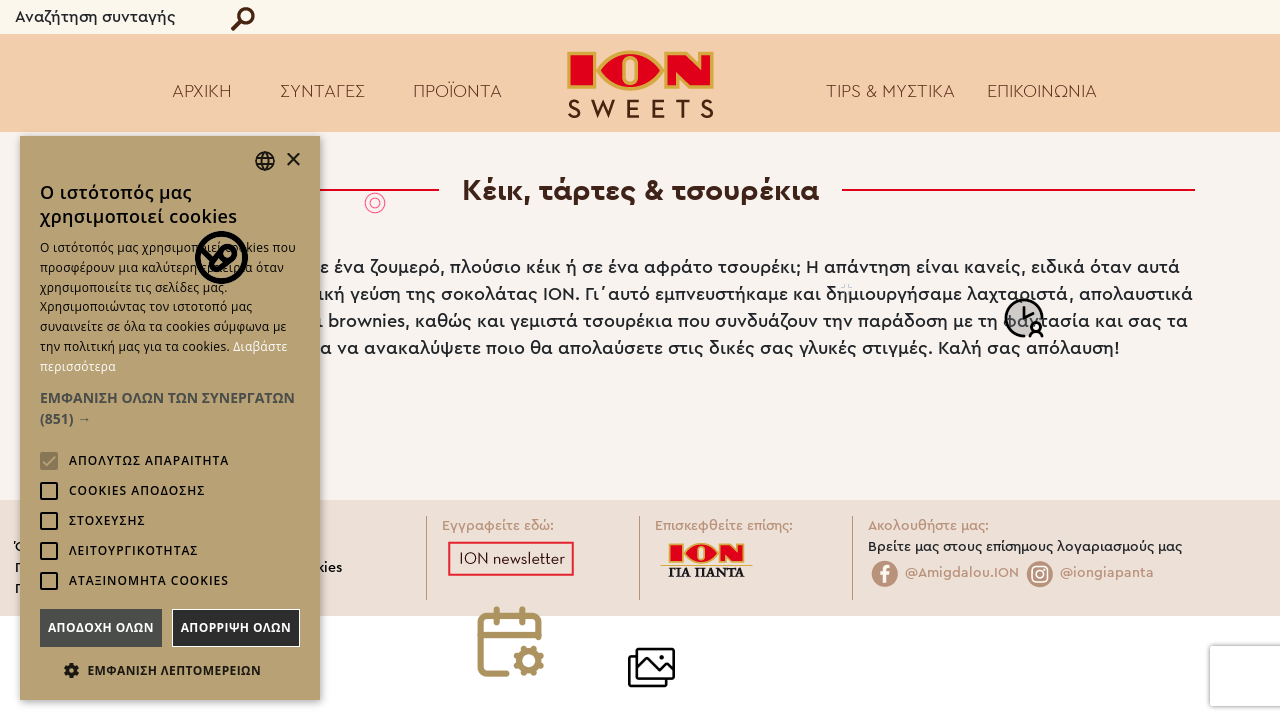  What do you see at coordinates (221, 257) in the screenshot?
I see `open steam gaming platform` at bounding box center [221, 257].